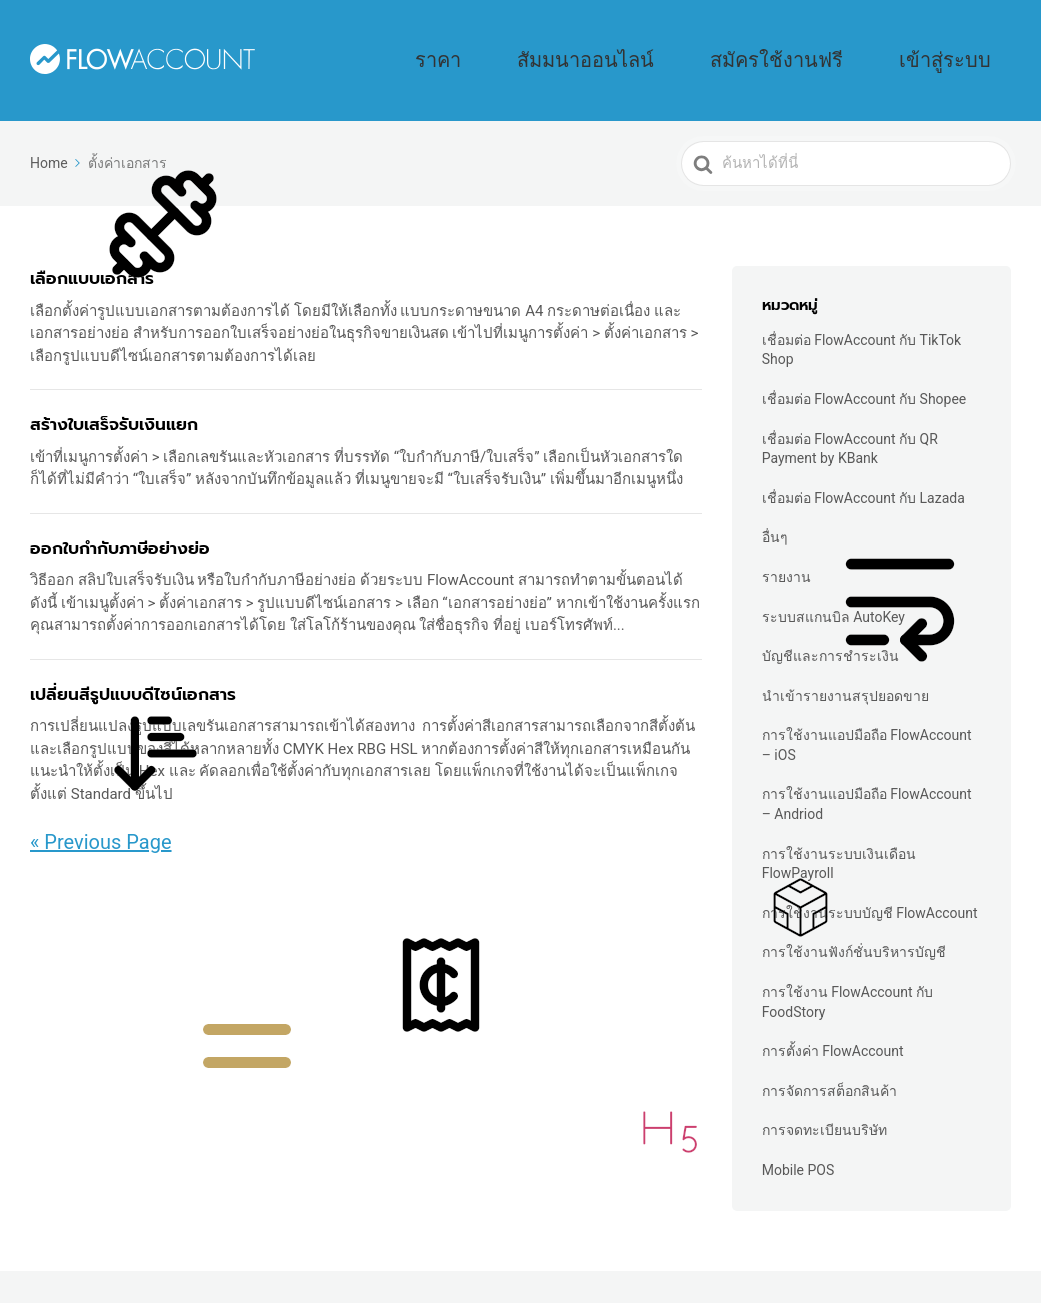  Describe the element at coordinates (155, 753) in the screenshot. I see `sort items from smallest to largest` at that location.